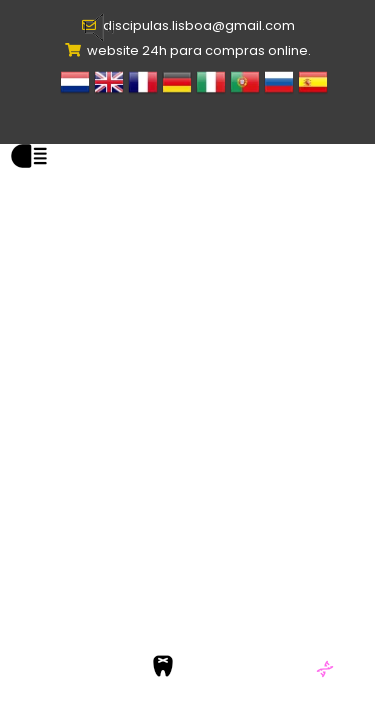 The image size is (375, 720). Describe the element at coordinates (29, 156) in the screenshot. I see `toggle vehicle headlights on/off` at that location.